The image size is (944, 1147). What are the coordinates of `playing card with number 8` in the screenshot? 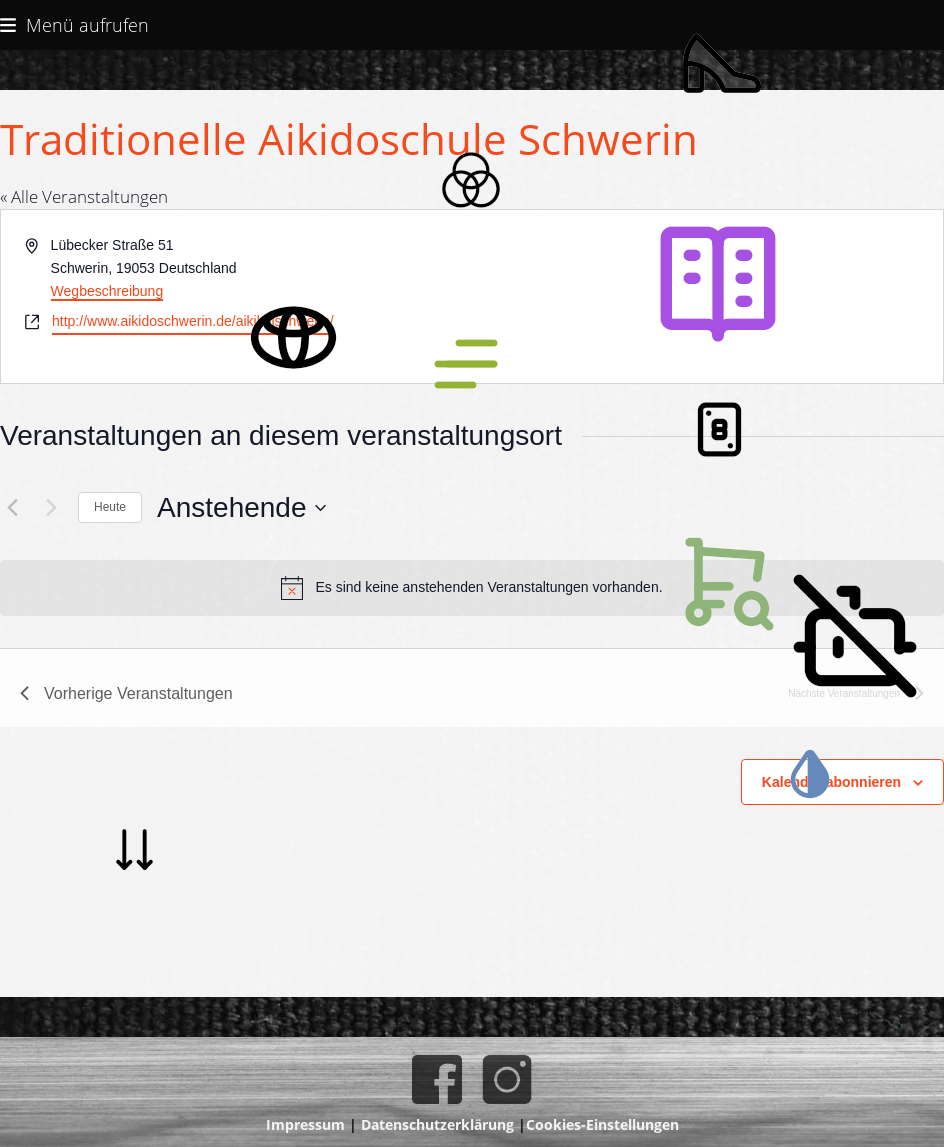 It's located at (719, 429).